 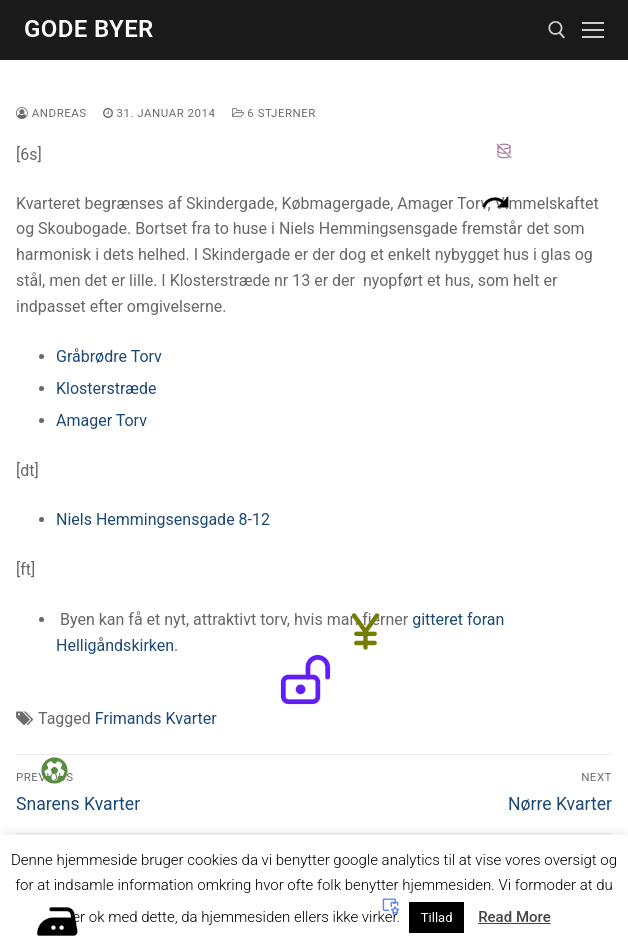 What do you see at coordinates (495, 202) in the screenshot?
I see `redo the last undone action` at bounding box center [495, 202].